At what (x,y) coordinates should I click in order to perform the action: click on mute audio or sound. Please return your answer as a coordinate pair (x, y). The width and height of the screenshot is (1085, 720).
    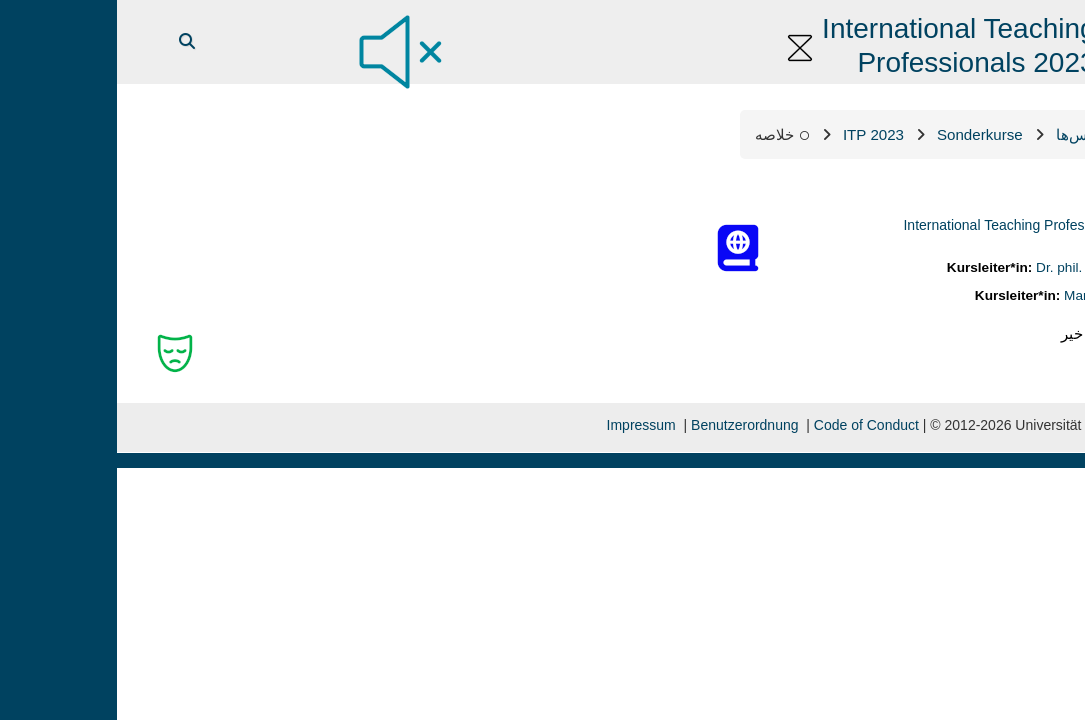
    Looking at the image, I should click on (396, 52).